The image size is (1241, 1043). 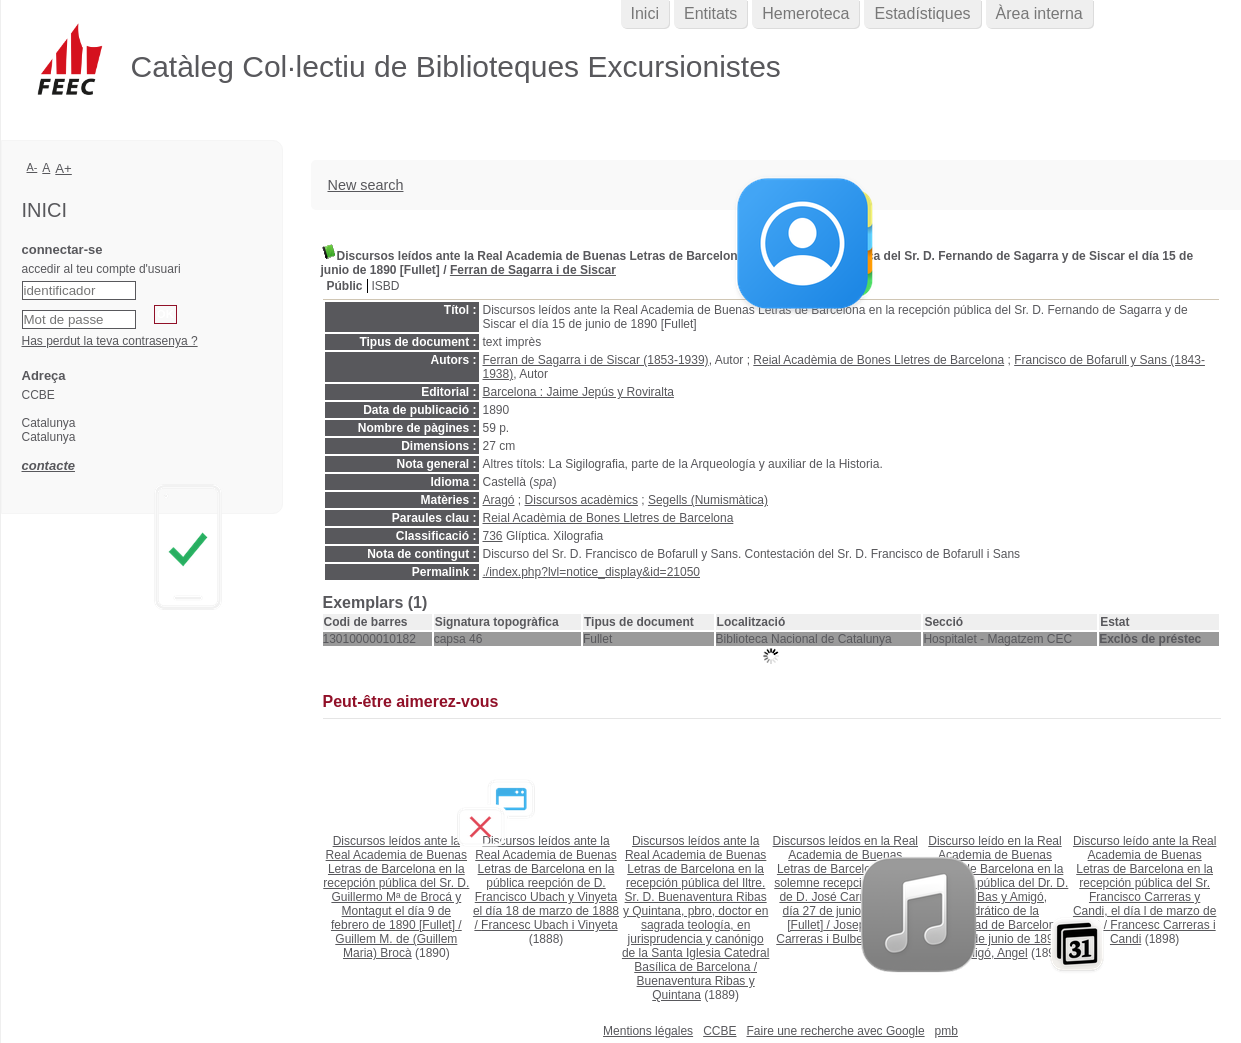 What do you see at coordinates (802, 243) in the screenshot?
I see `open the communicator app` at bounding box center [802, 243].